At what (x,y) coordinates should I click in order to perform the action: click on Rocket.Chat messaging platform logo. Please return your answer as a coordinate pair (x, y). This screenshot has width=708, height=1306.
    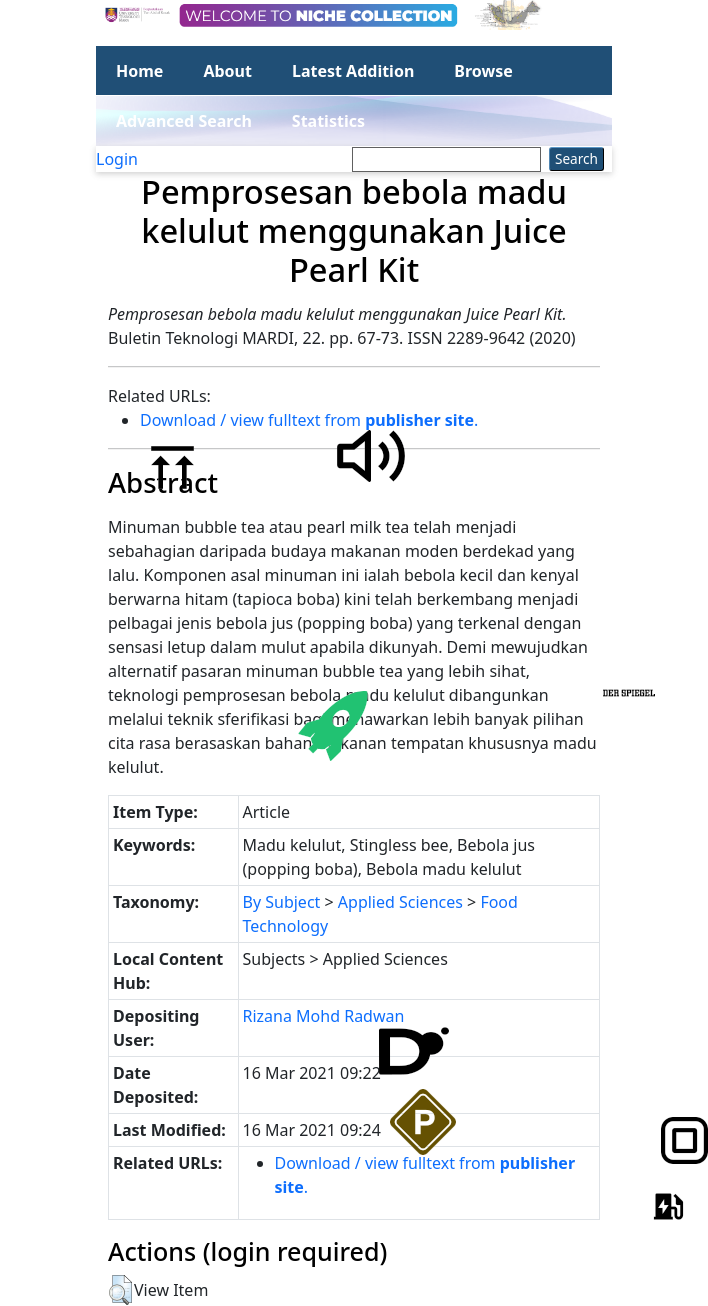
    Looking at the image, I should click on (333, 726).